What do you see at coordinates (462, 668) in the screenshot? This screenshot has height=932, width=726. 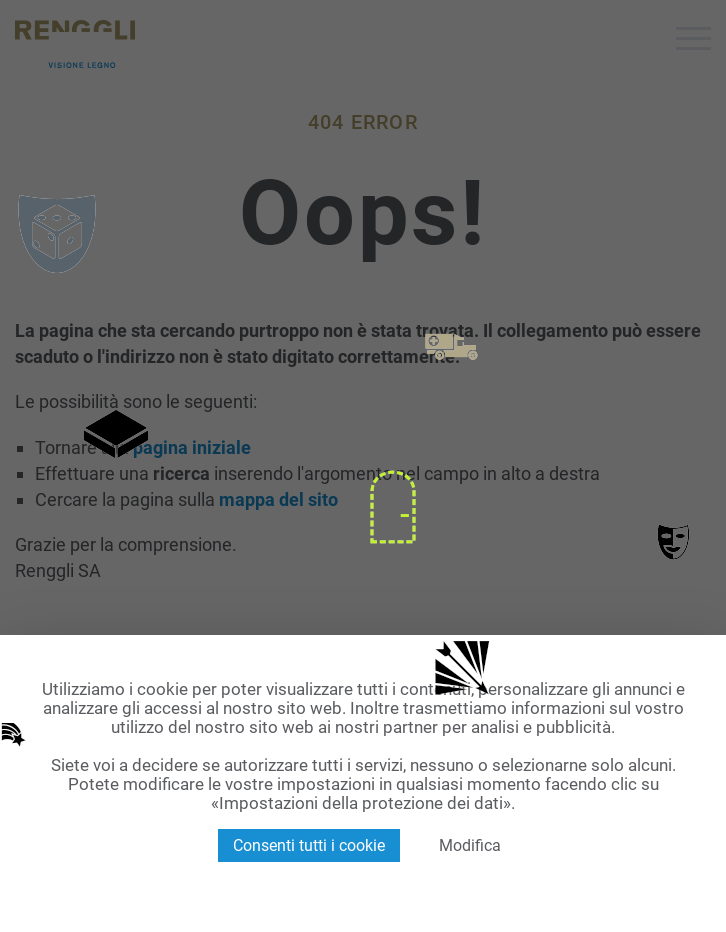 I see `activate piercing or armor-penetrating attack` at bounding box center [462, 668].